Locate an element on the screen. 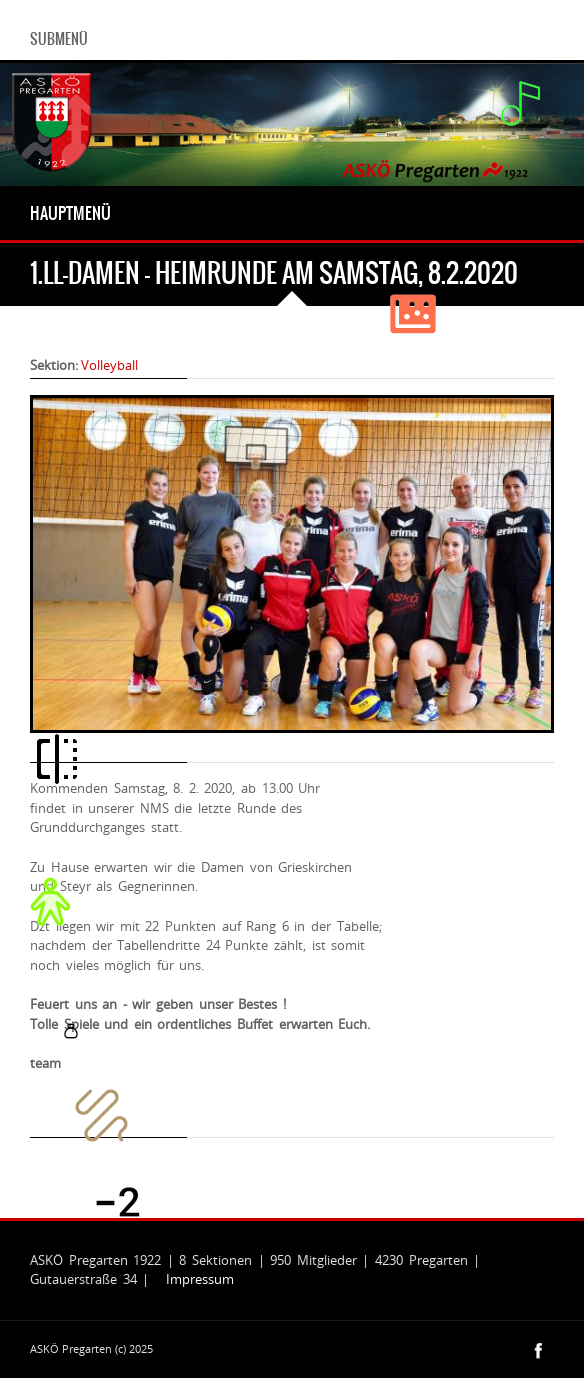 This screenshot has width=584, height=1378. access music or audio player is located at coordinates (520, 102).